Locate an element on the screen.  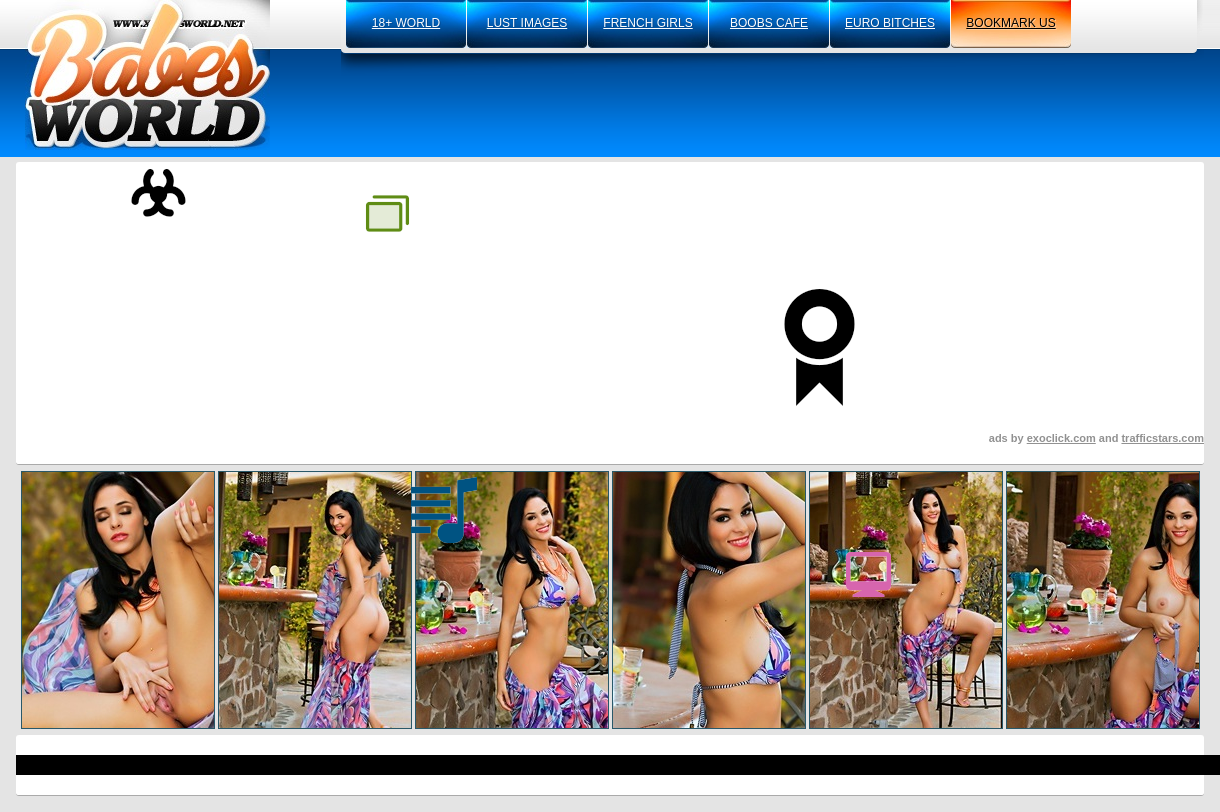
indicates hazardous or biohazardous material warning is located at coordinates (158, 194).